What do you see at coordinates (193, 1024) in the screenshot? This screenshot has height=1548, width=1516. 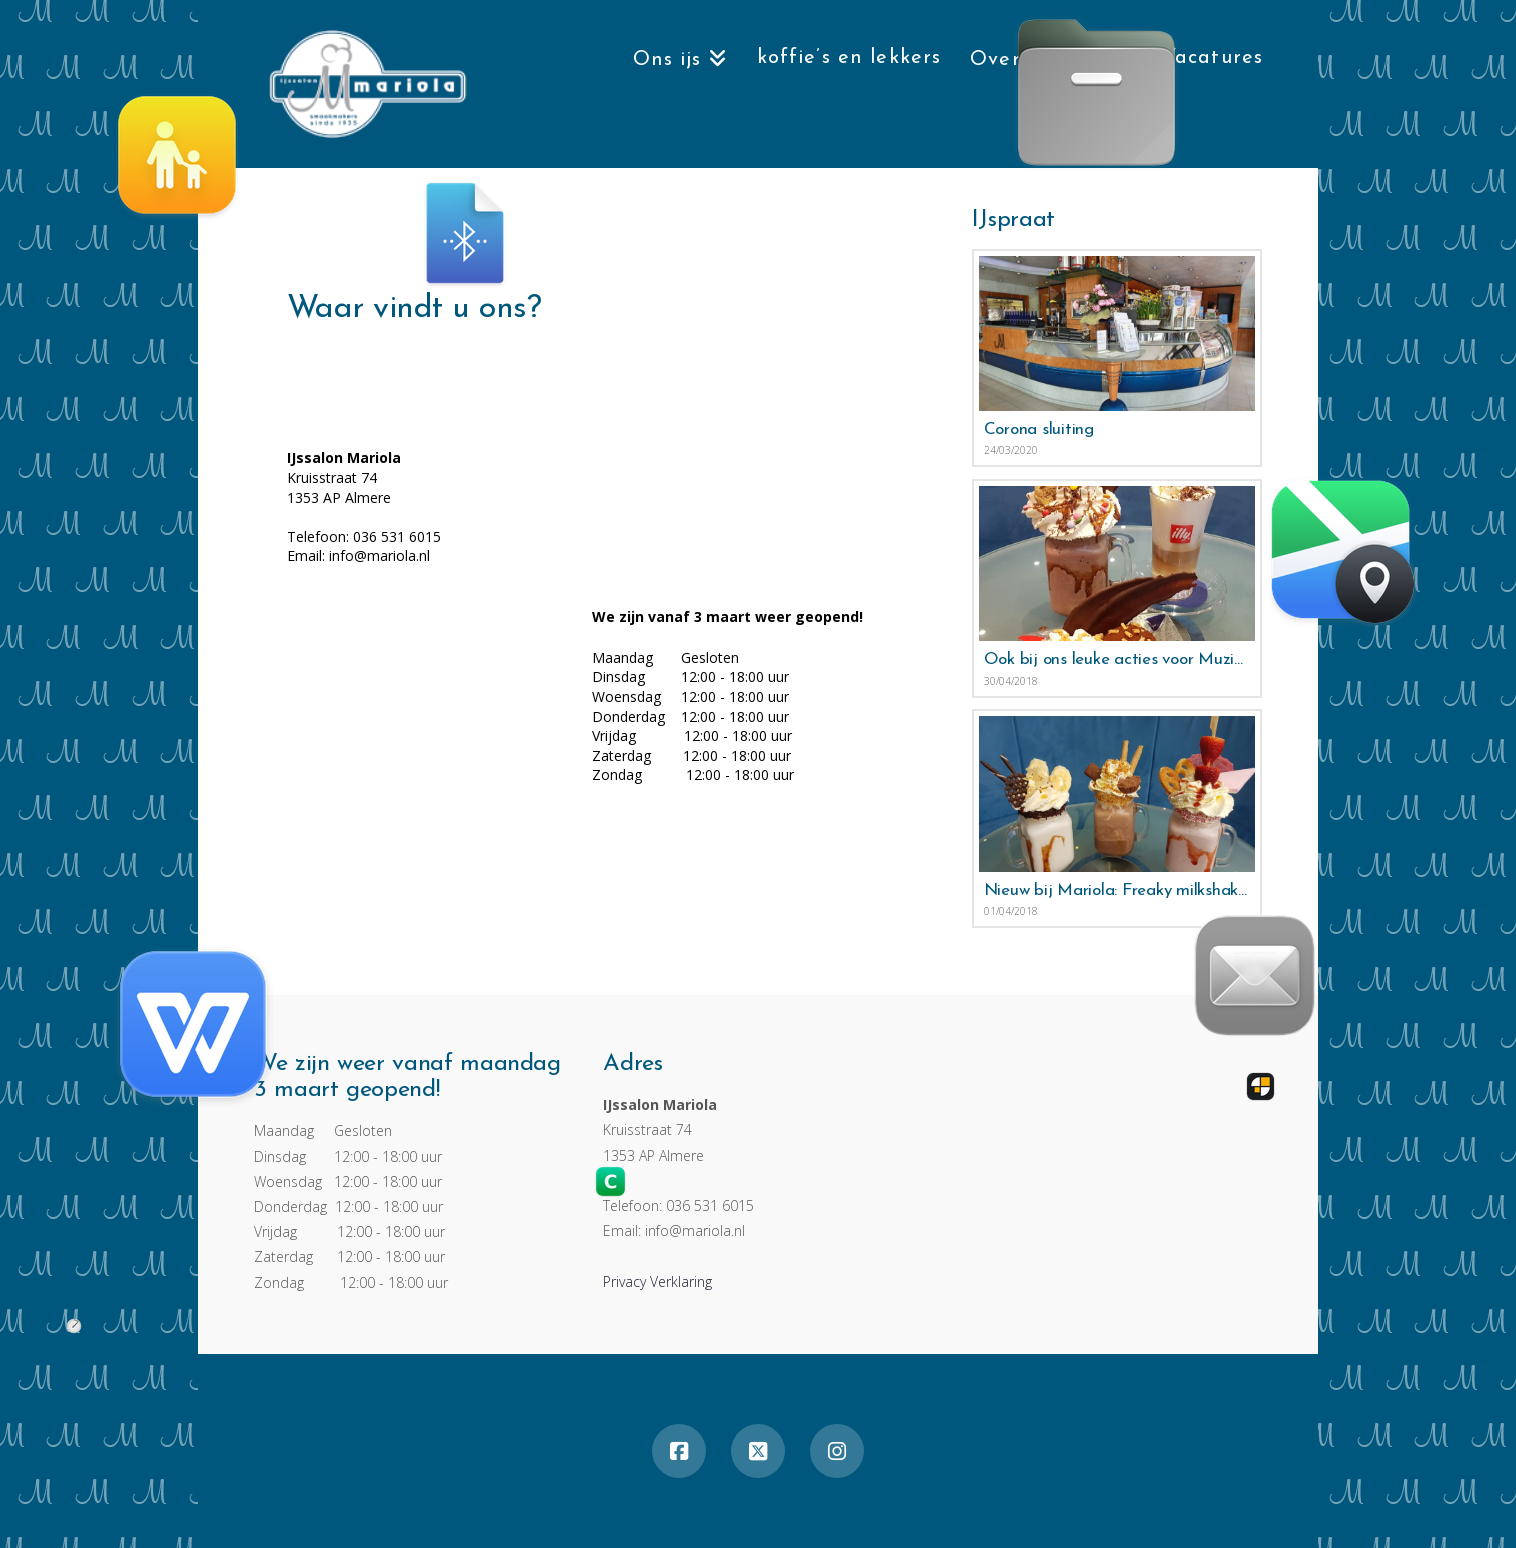 I see `open WPS Office application` at bounding box center [193, 1024].